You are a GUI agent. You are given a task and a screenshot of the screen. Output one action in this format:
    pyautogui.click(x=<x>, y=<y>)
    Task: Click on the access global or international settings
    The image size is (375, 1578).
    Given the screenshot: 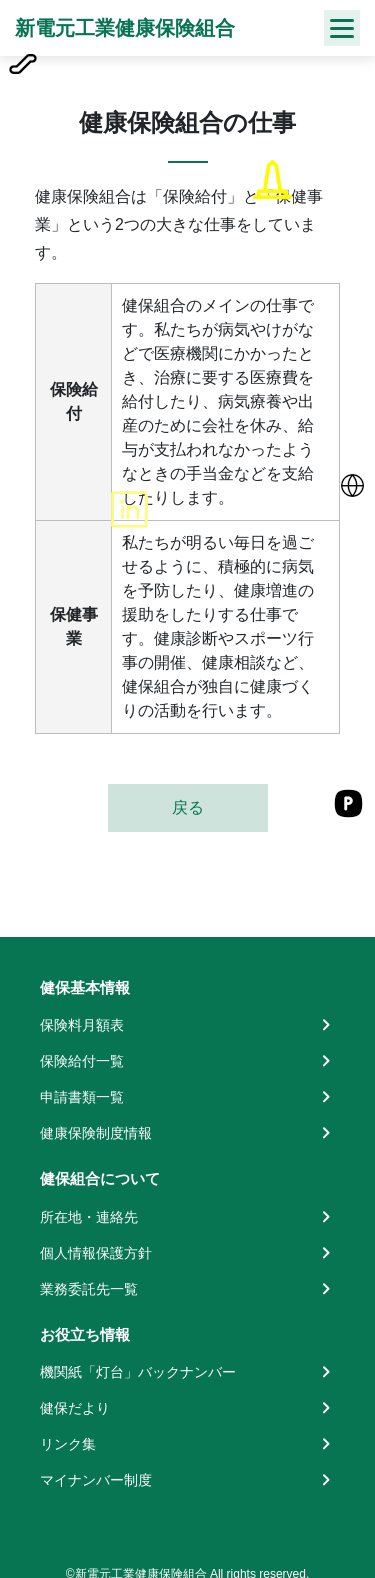 What is the action you would take?
    pyautogui.click(x=352, y=485)
    